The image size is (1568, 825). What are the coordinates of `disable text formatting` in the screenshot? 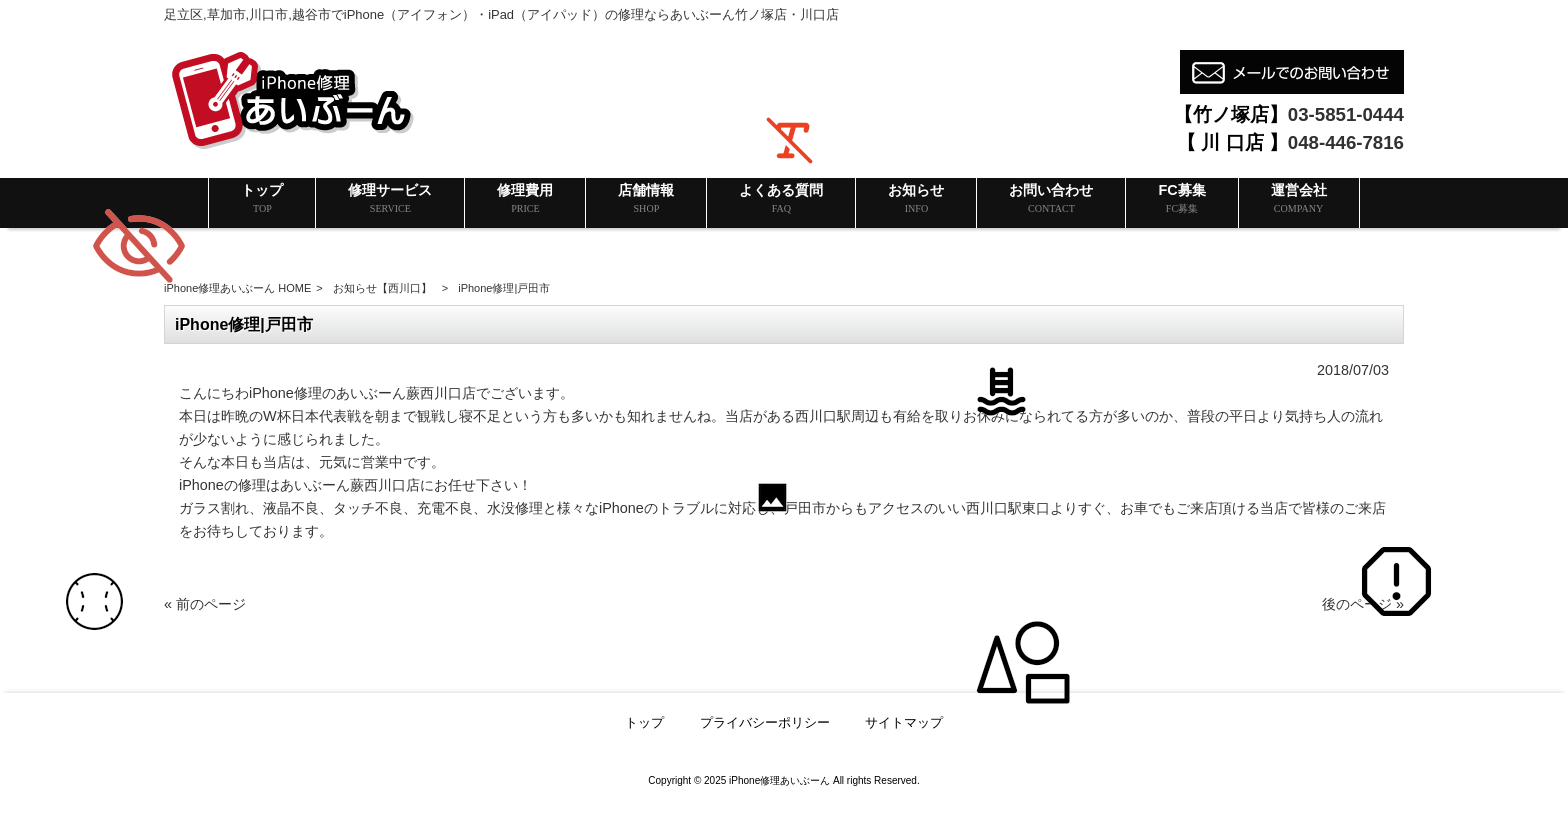 It's located at (789, 140).